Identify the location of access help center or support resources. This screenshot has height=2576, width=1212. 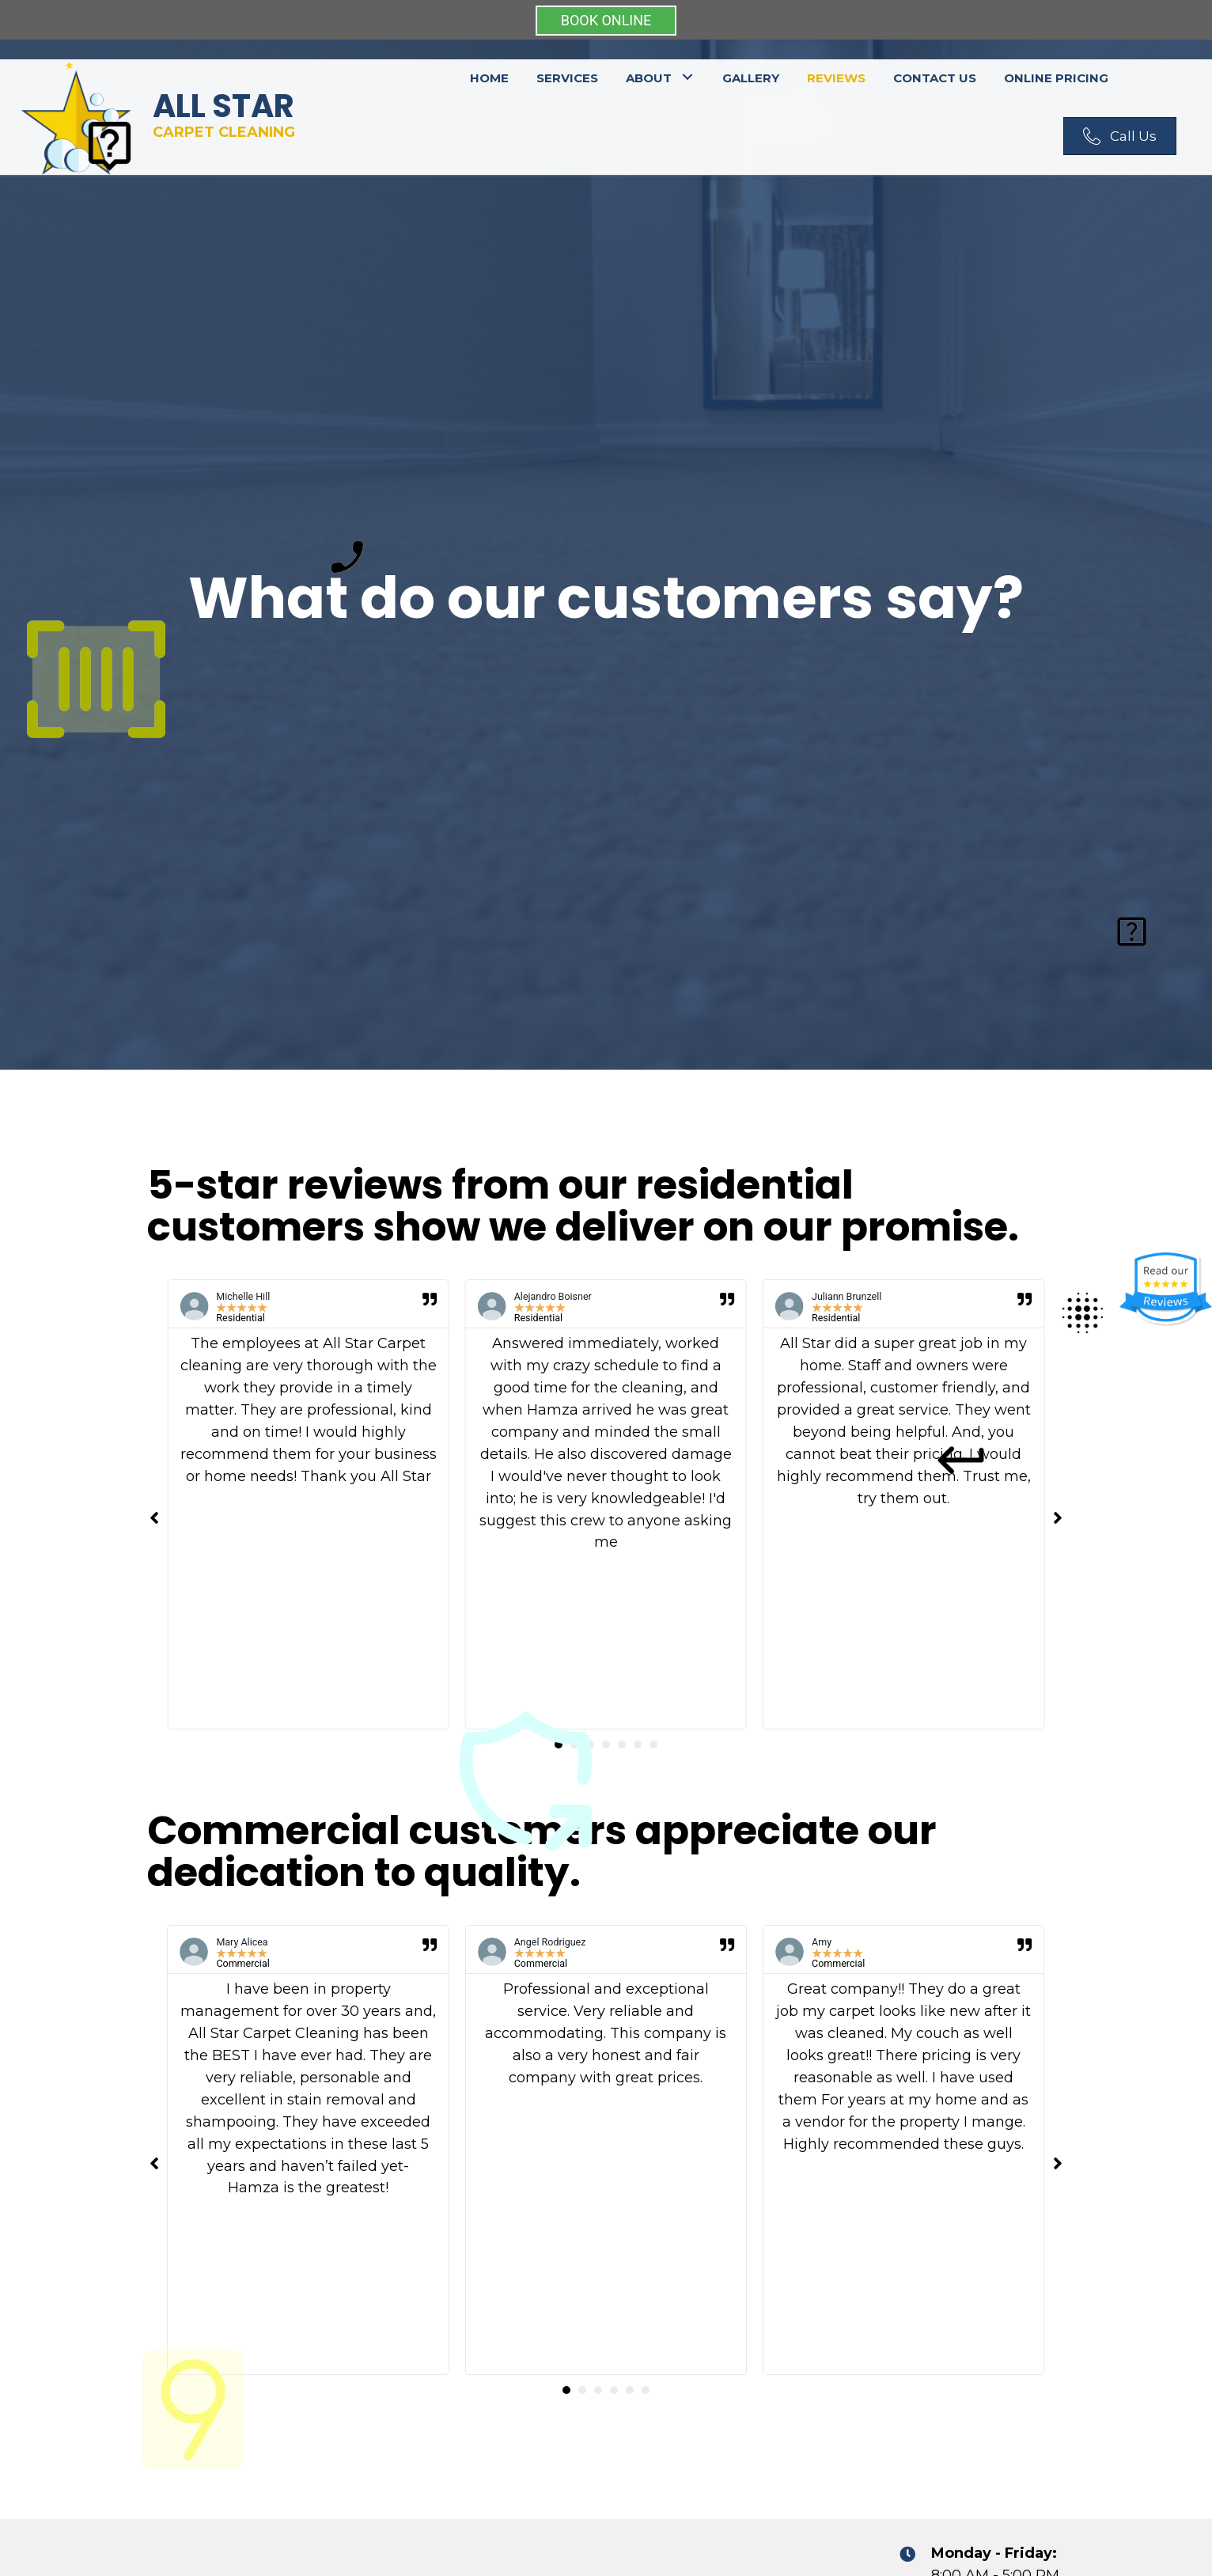
(1131, 931).